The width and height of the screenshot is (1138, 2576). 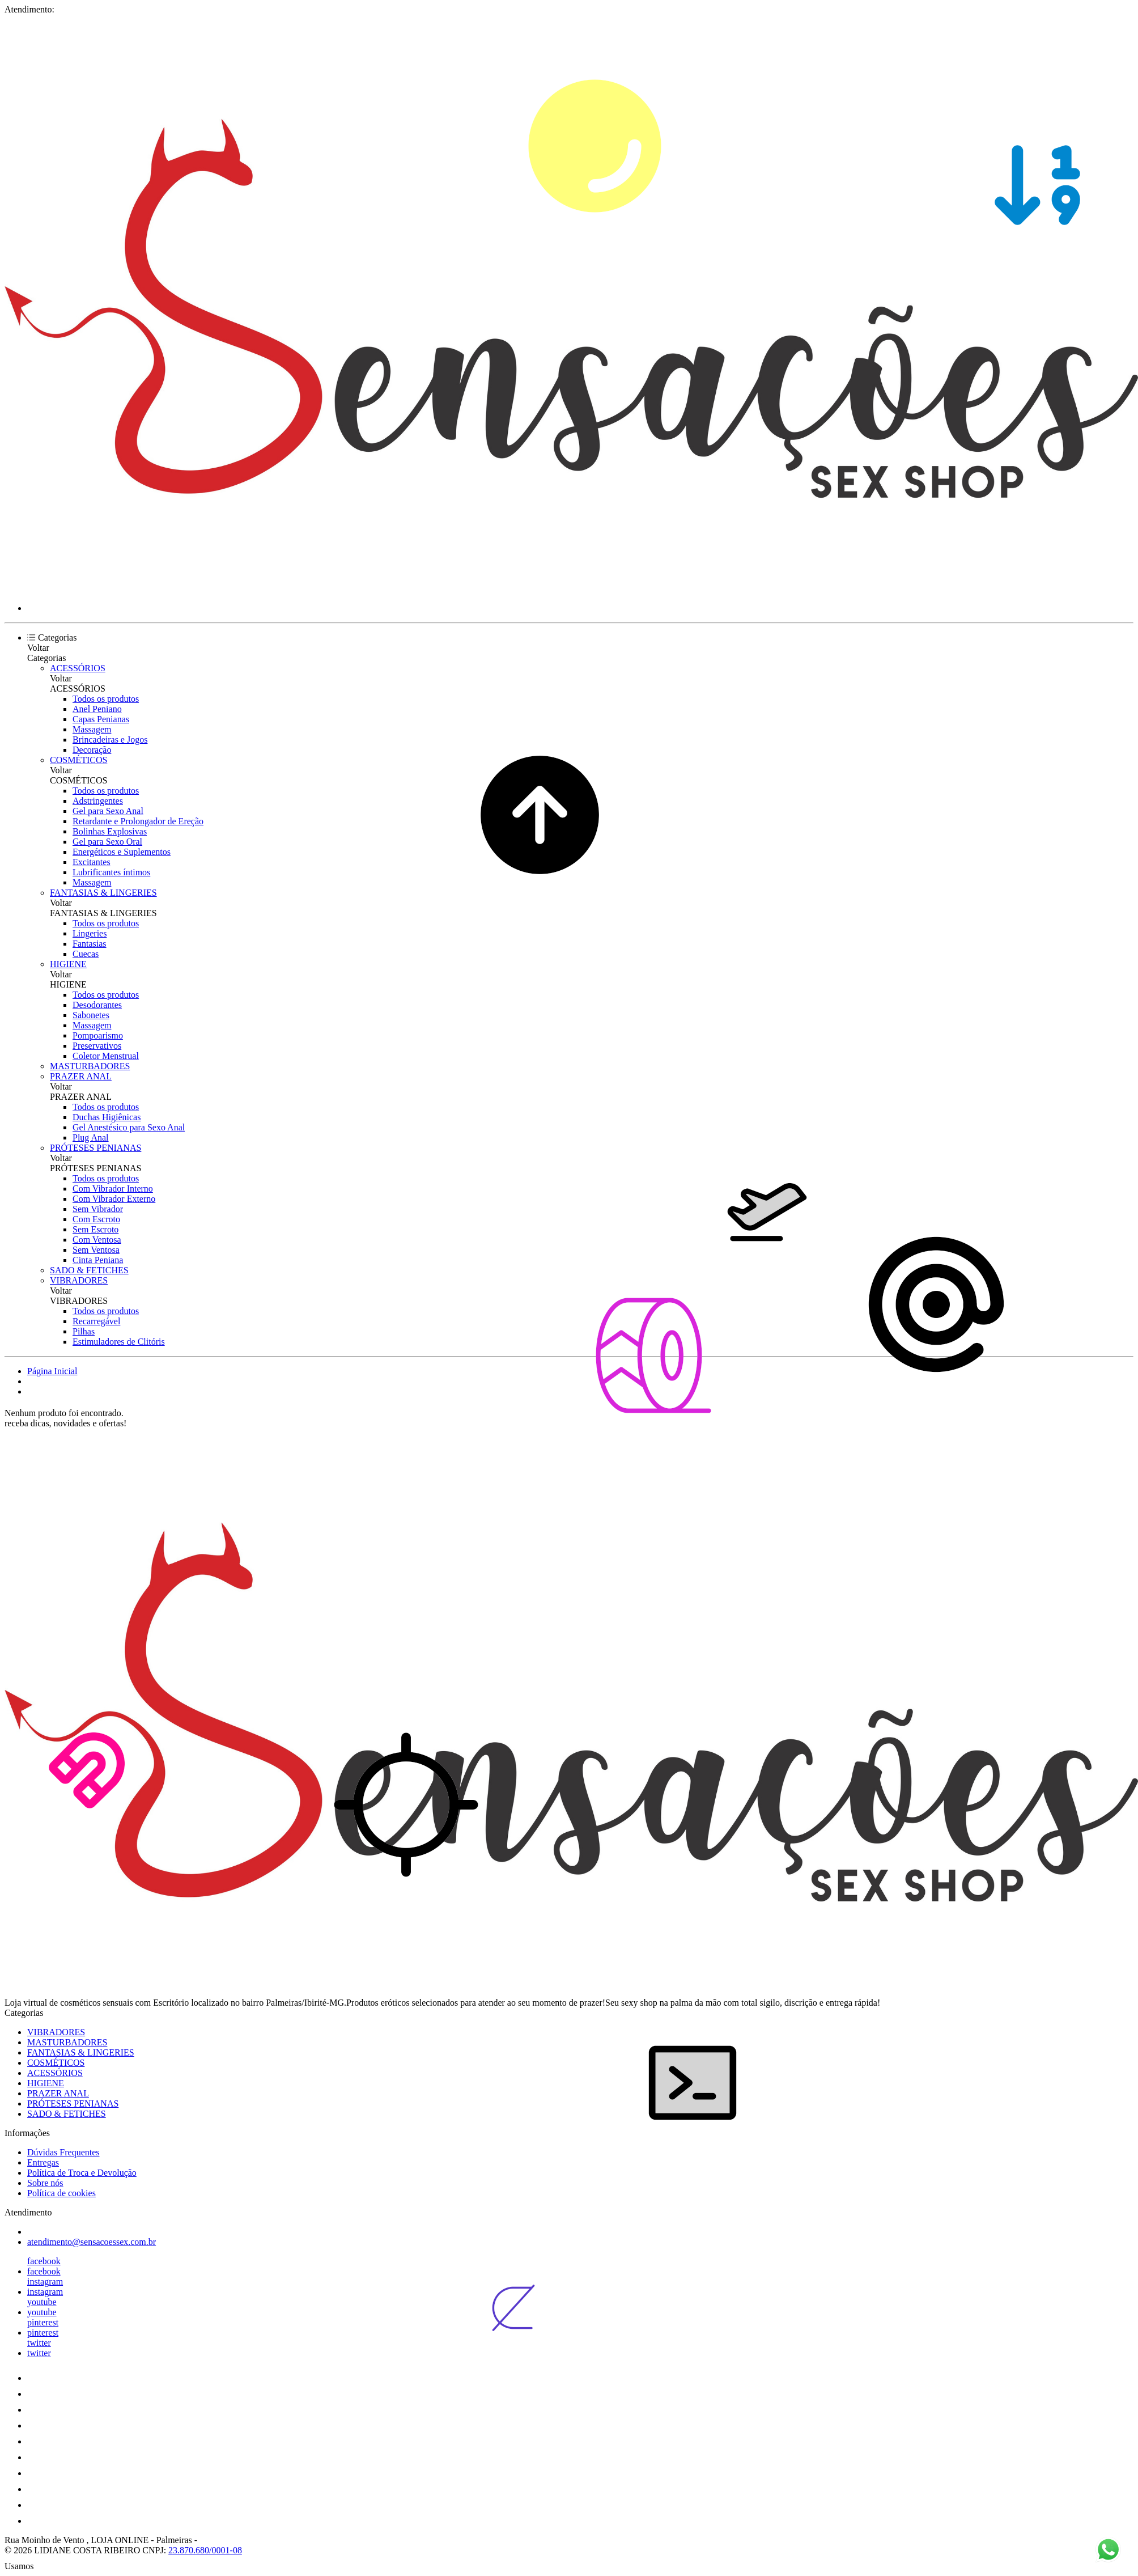 What do you see at coordinates (649, 1355) in the screenshot?
I see `view tire information or status` at bounding box center [649, 1355].